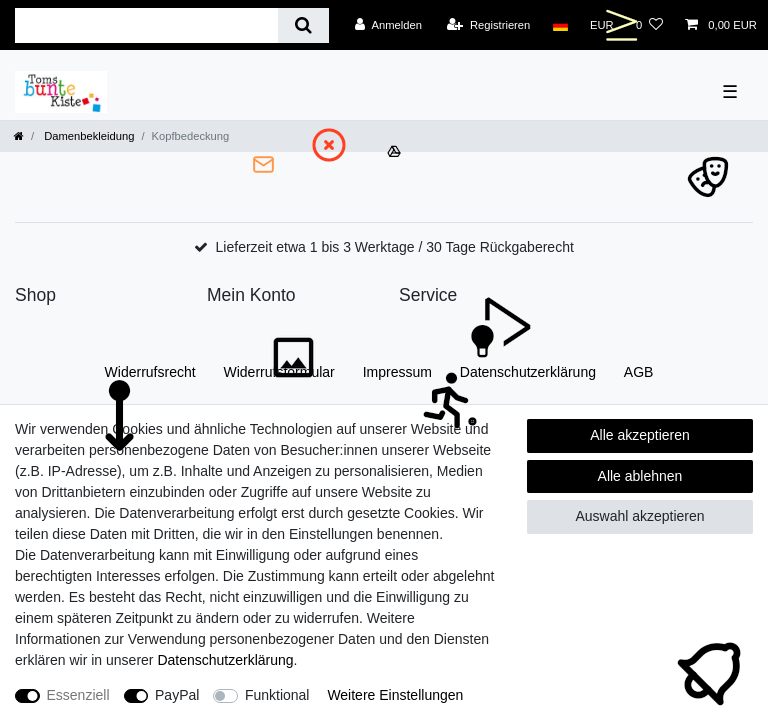 The width and height of the screenshot is (768, 720). What do you see at coordinates (263, 164) in the screenshot?
I see `open your email inbox` at bounding box center [263, 164].